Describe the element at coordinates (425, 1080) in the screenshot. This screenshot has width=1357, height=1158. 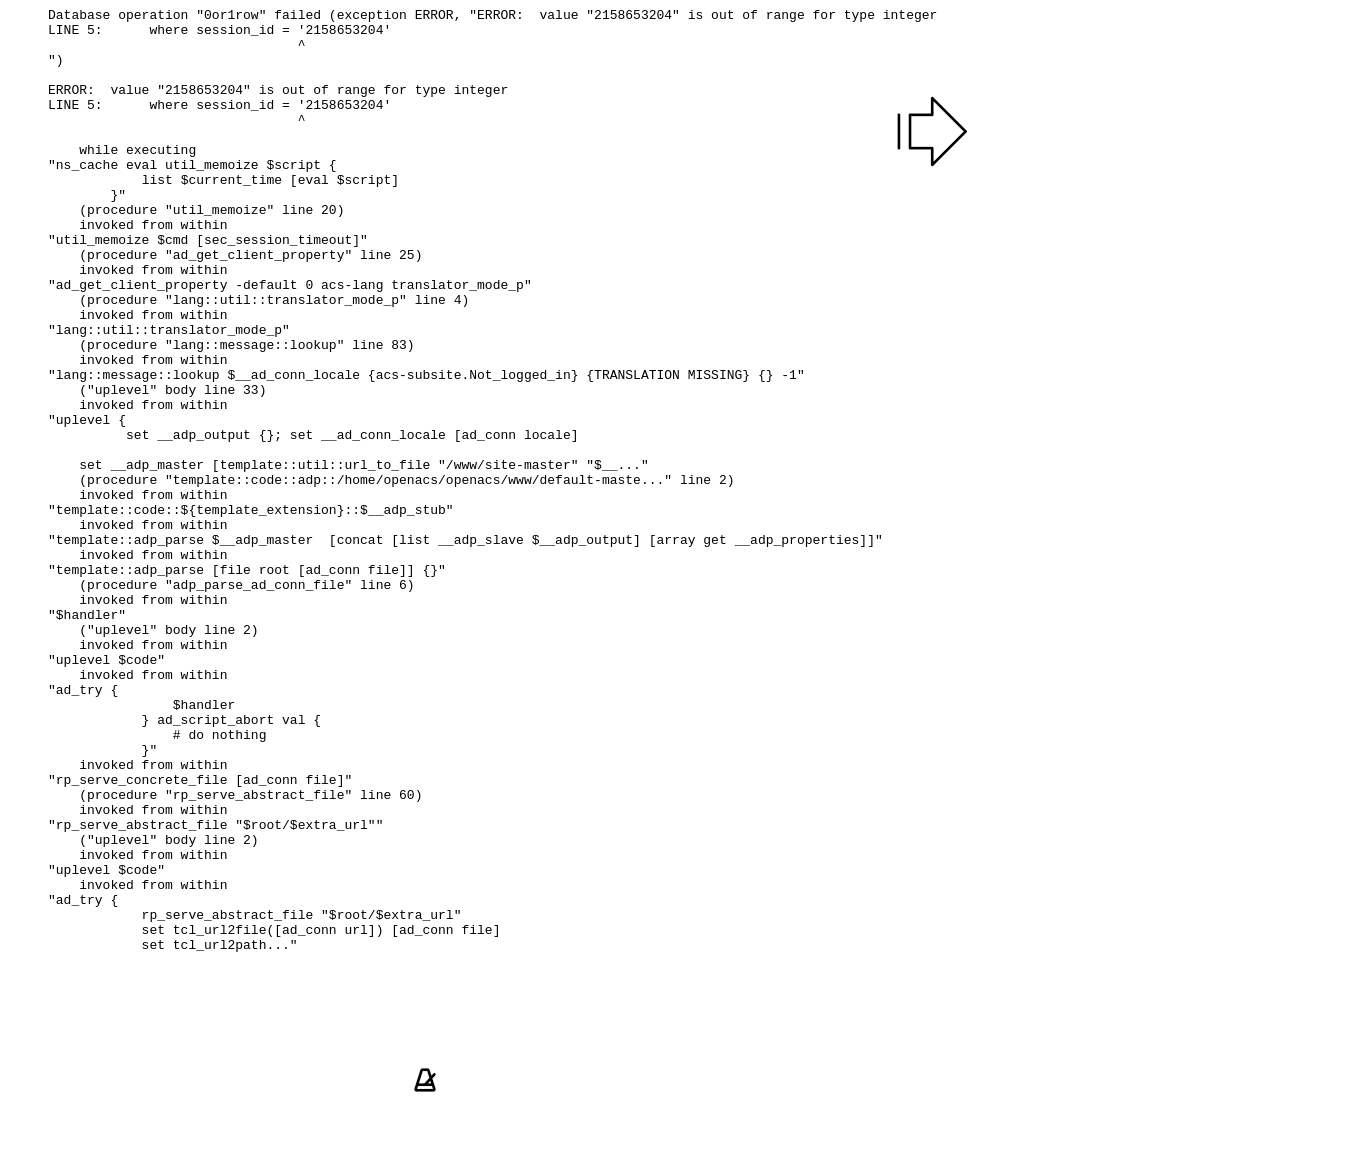
I see `adjust tempo or timing settings` at that location.